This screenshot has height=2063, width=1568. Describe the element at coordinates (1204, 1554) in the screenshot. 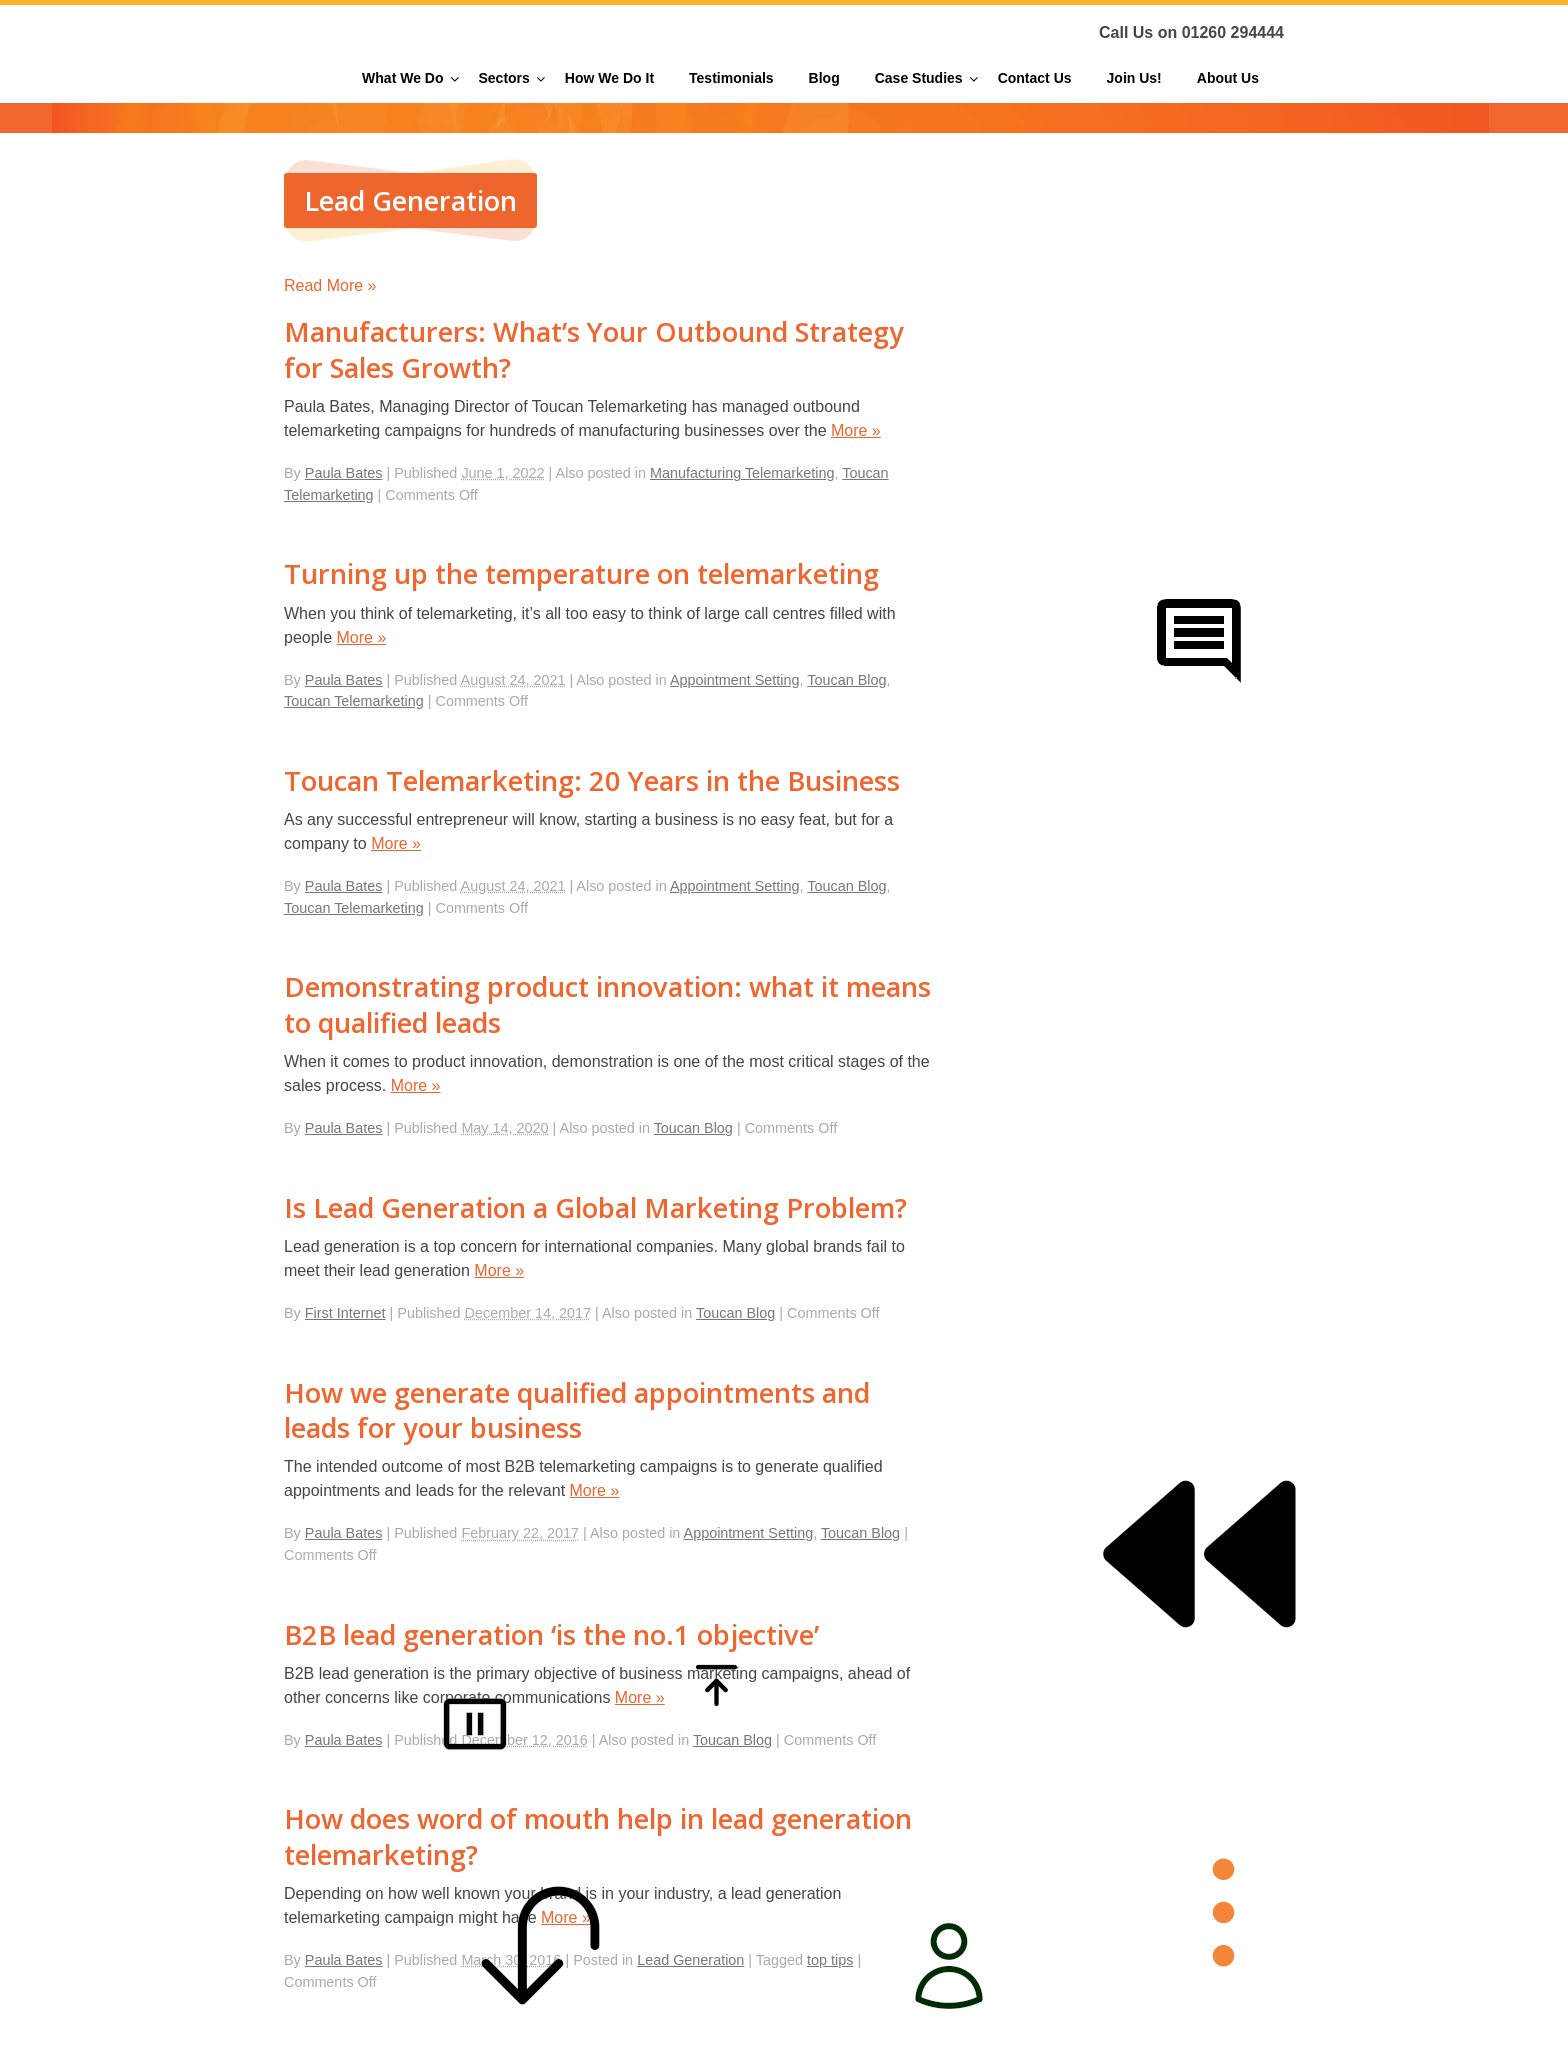

I see `go to previous track` at that location.